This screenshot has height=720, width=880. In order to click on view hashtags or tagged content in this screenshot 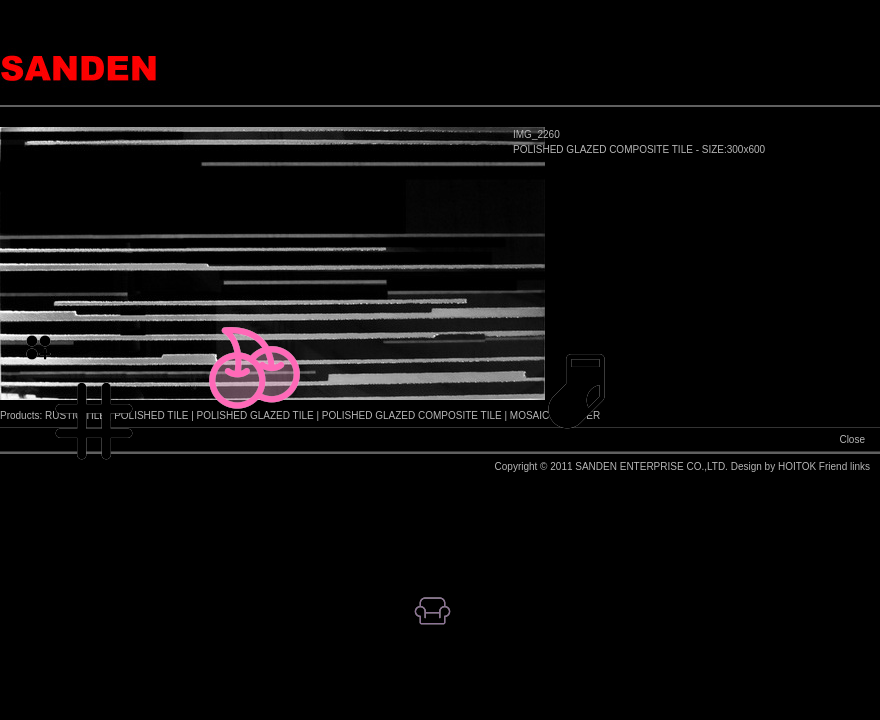, I will do `click(94, 421)`.